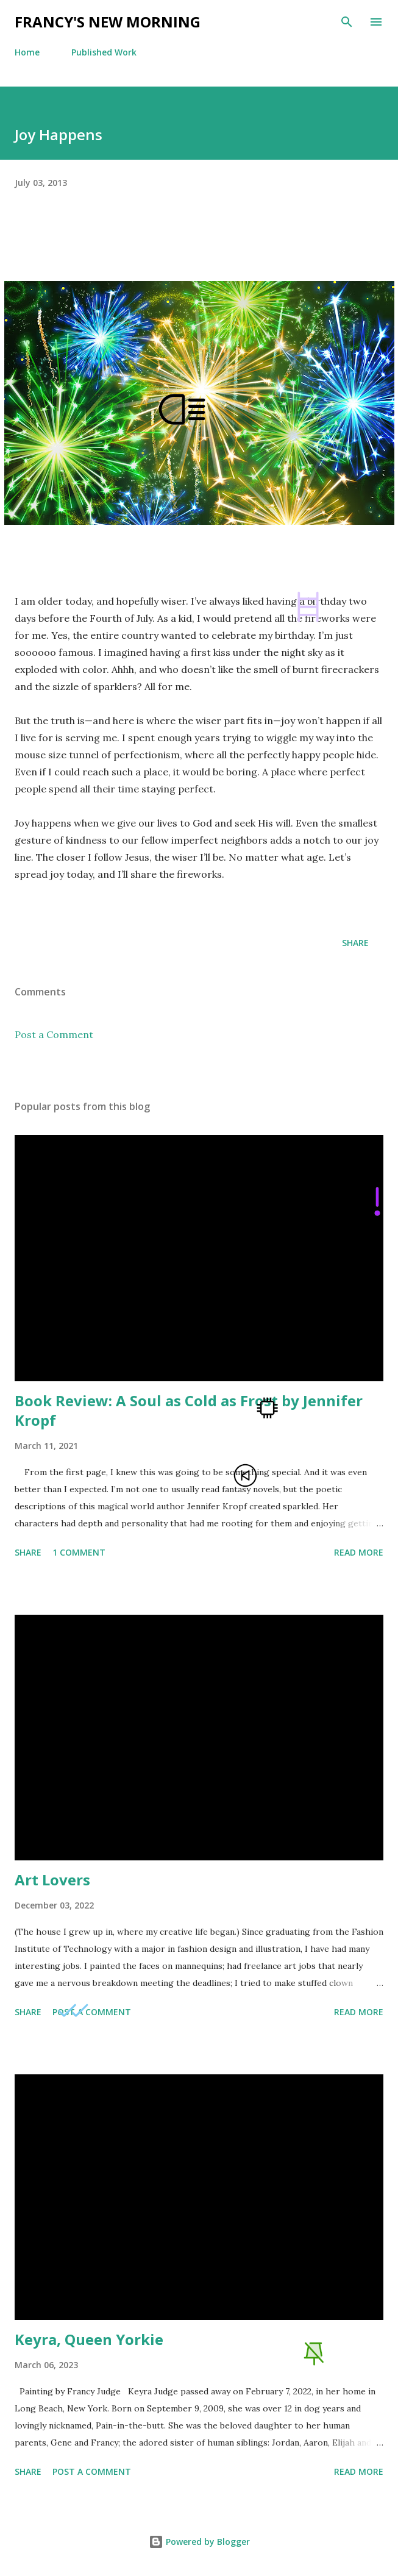 The image size is (398, 2576). Describe the element at coordinates (245, 1475) in the screenshot. I see `skip to previous track` at that location.